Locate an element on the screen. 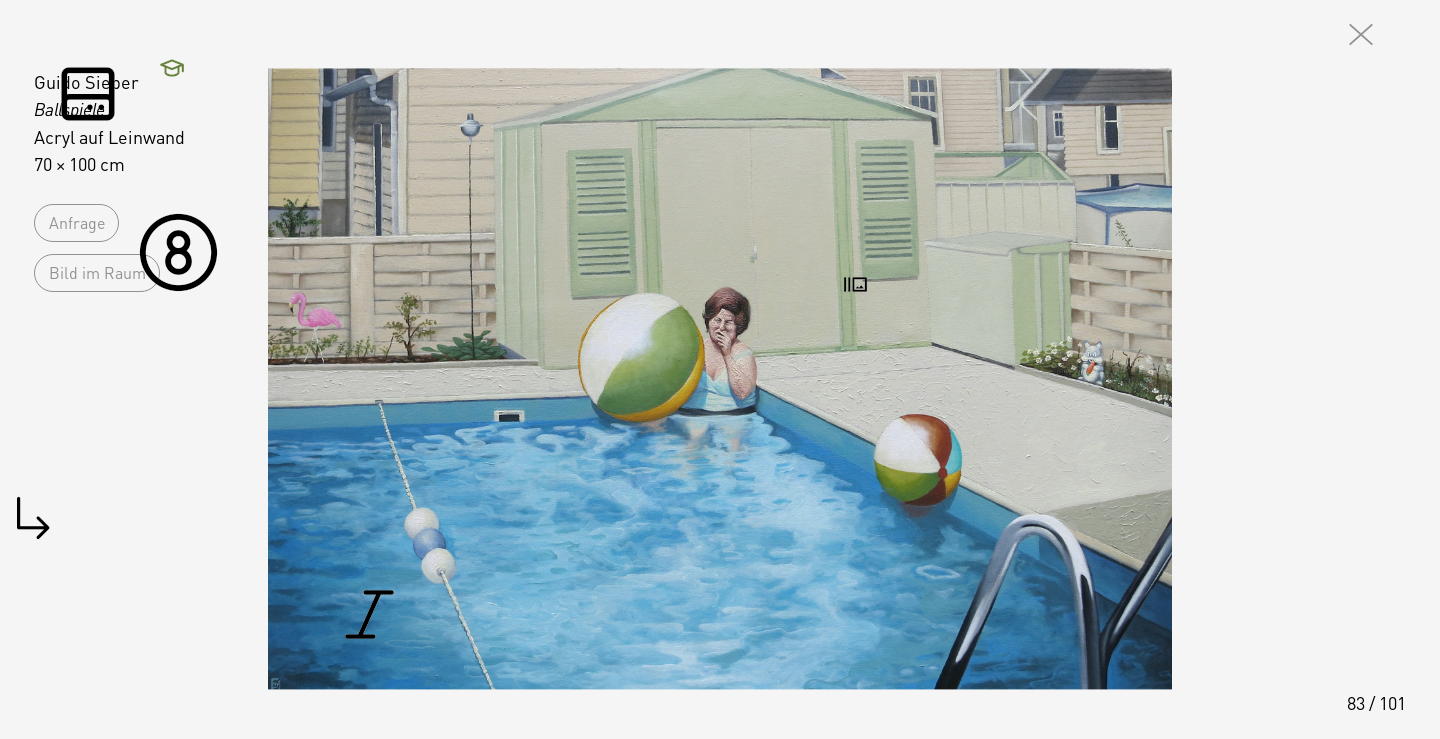  indicates step 8 in a multi-step process is located at coordinates (178, 252).